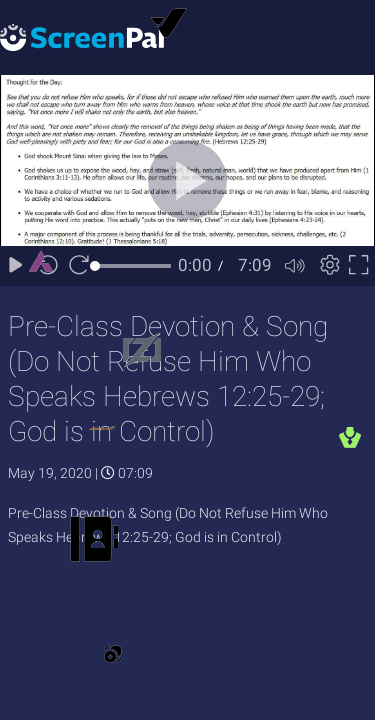 This screenshot has width=375, height=720. Describe the element at coordinates (41, 261) in the screenshot. I see `axis bank app or service` at that location.